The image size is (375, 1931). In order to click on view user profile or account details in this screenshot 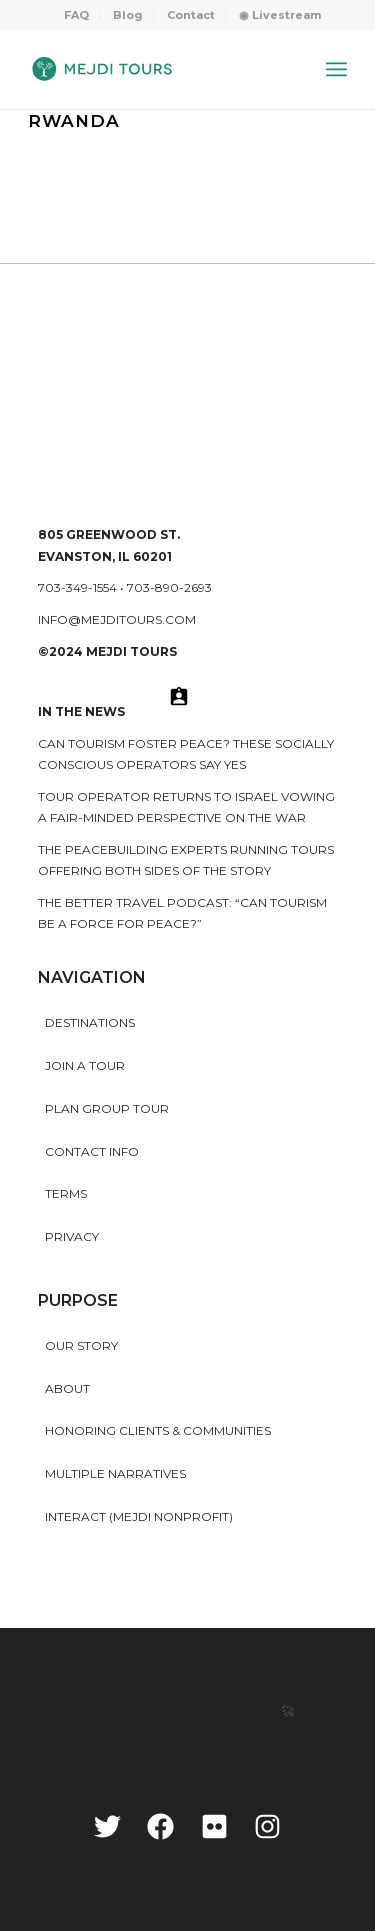, I will do `click(179, 697)`.